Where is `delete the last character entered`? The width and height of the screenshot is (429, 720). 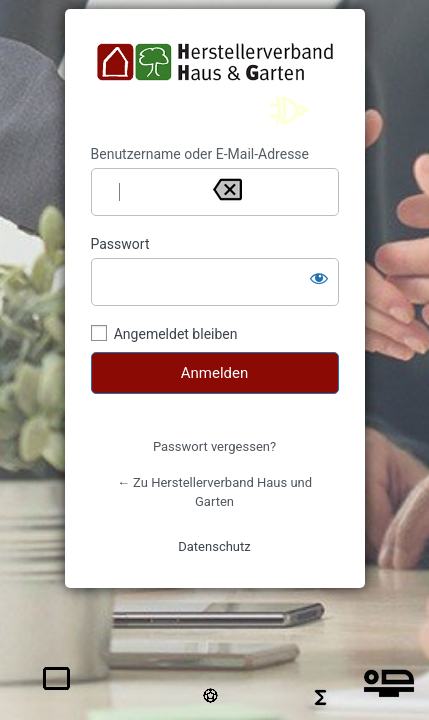
delete the last character entered is located at coordinates (227, 189).